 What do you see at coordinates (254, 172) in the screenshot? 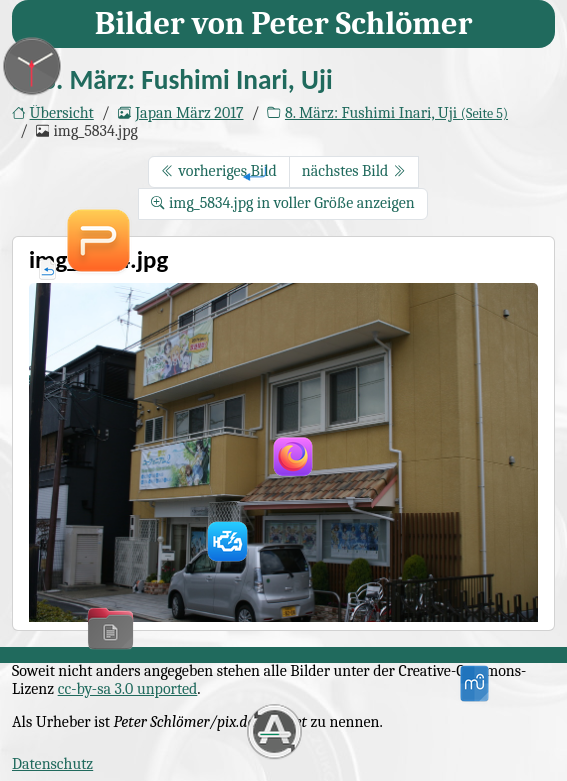
I see `reply to this email` at bounding box center [254, 172].